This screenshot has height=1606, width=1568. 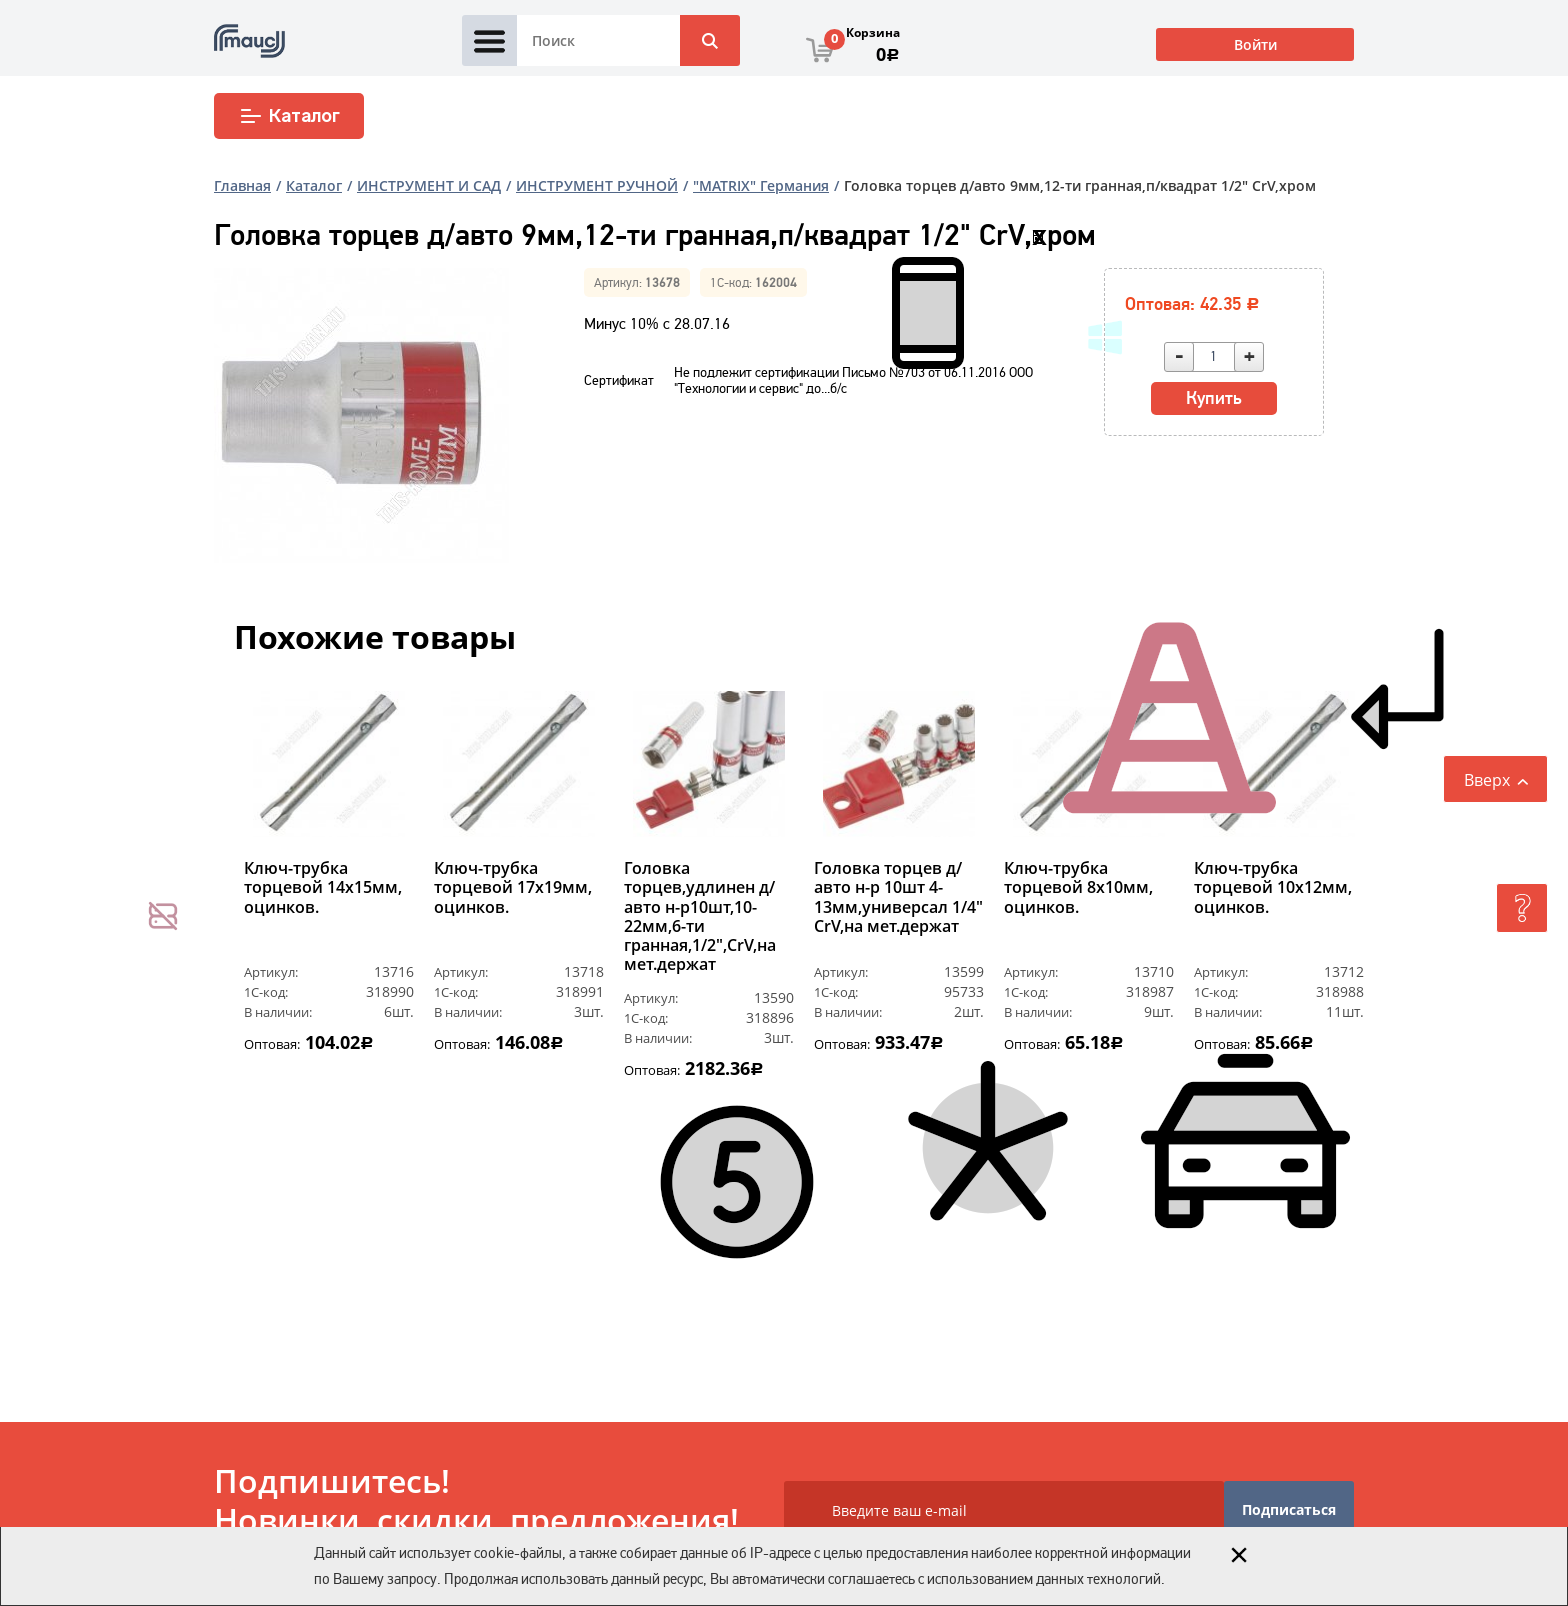 What do you see at coordinates (163, 916) in the screenshot?
I see `server is offline or unavailable` at bounding box center [163, 916].